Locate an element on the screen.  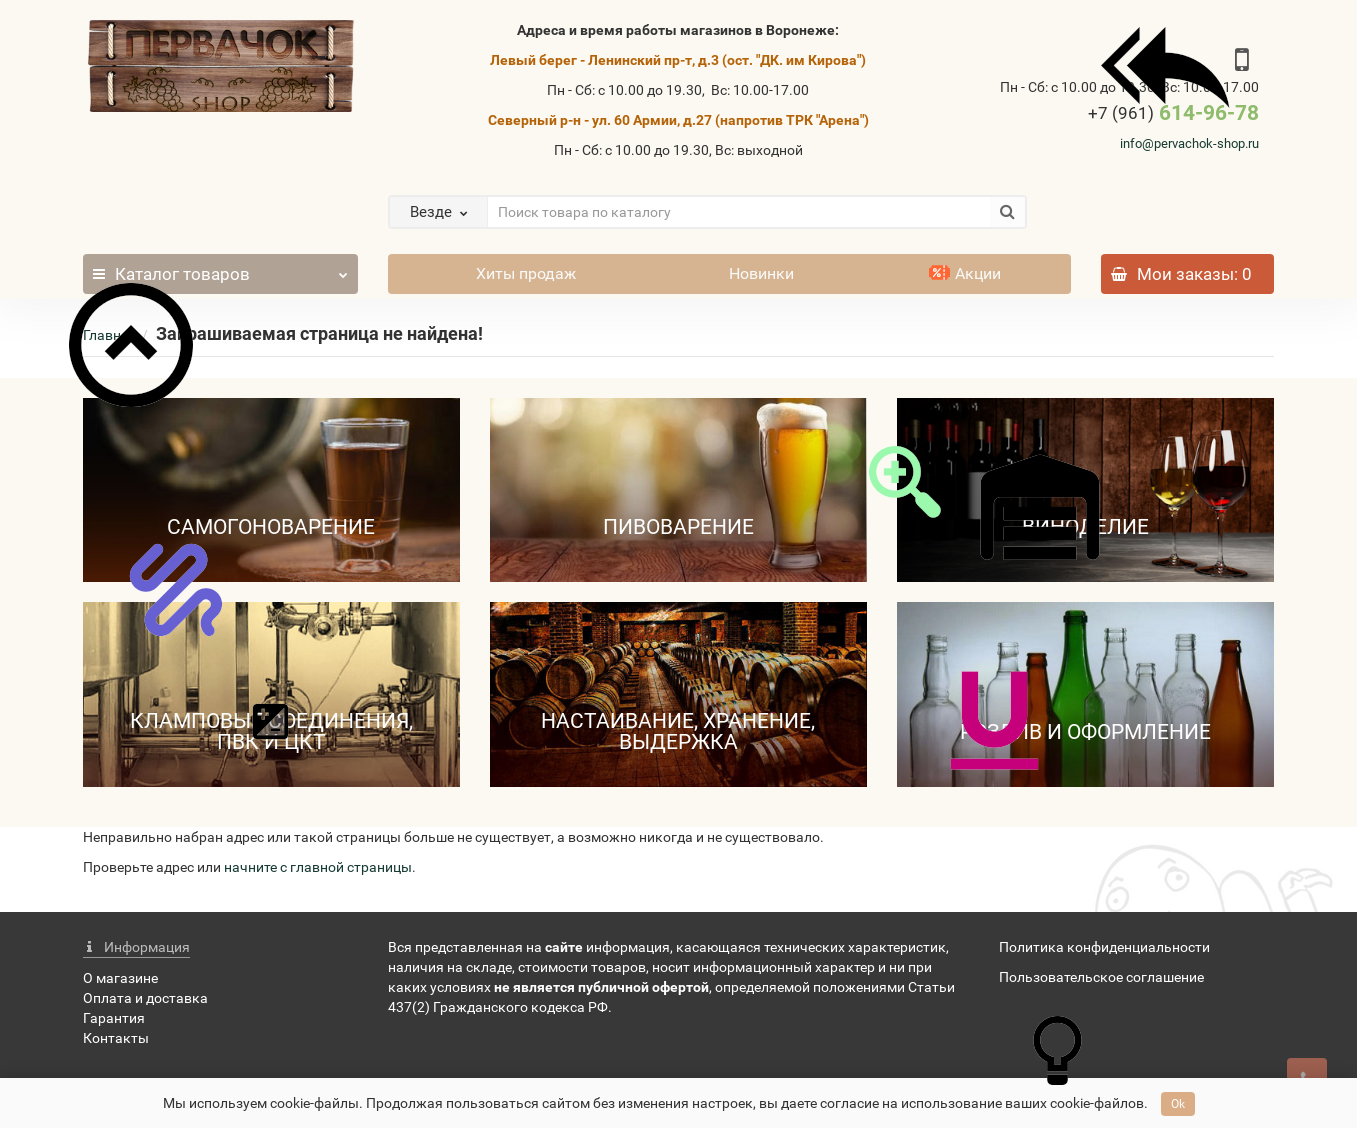
access tips or helpful suggestions is located at coordinates (1057, 1050).